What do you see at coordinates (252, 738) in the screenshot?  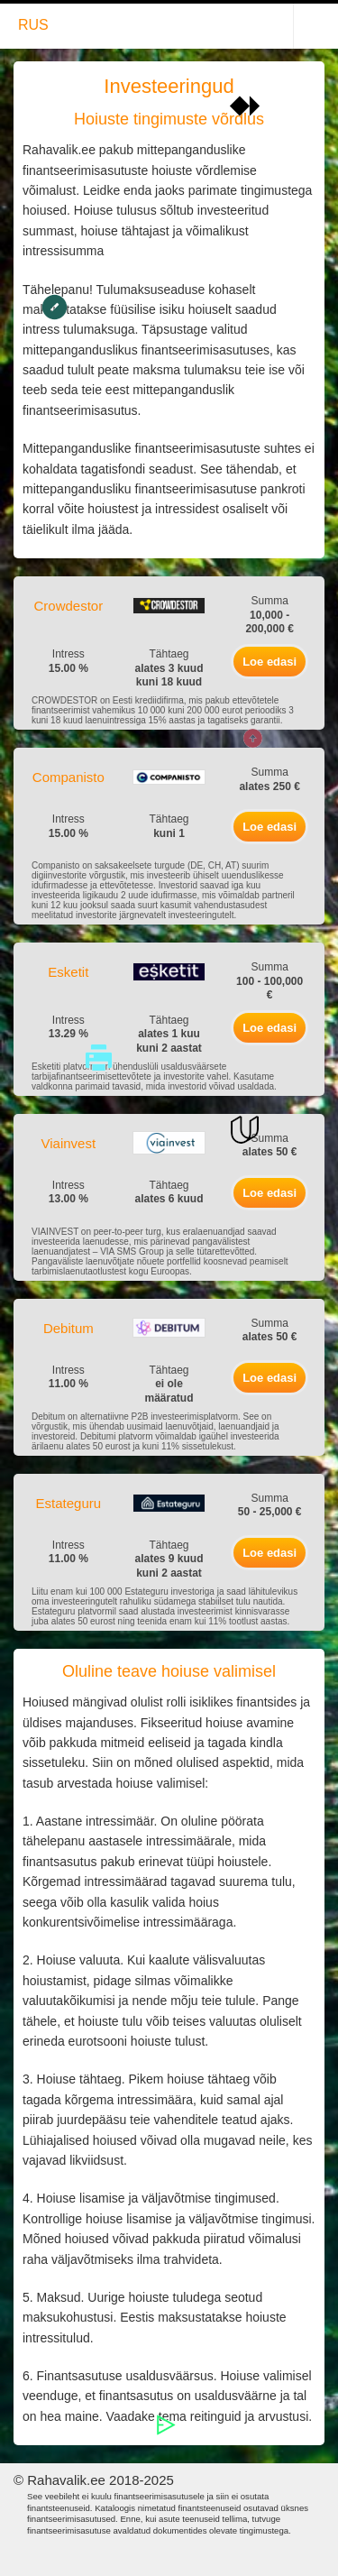 I see `upload a file or content` at bounding box center [252, 738].